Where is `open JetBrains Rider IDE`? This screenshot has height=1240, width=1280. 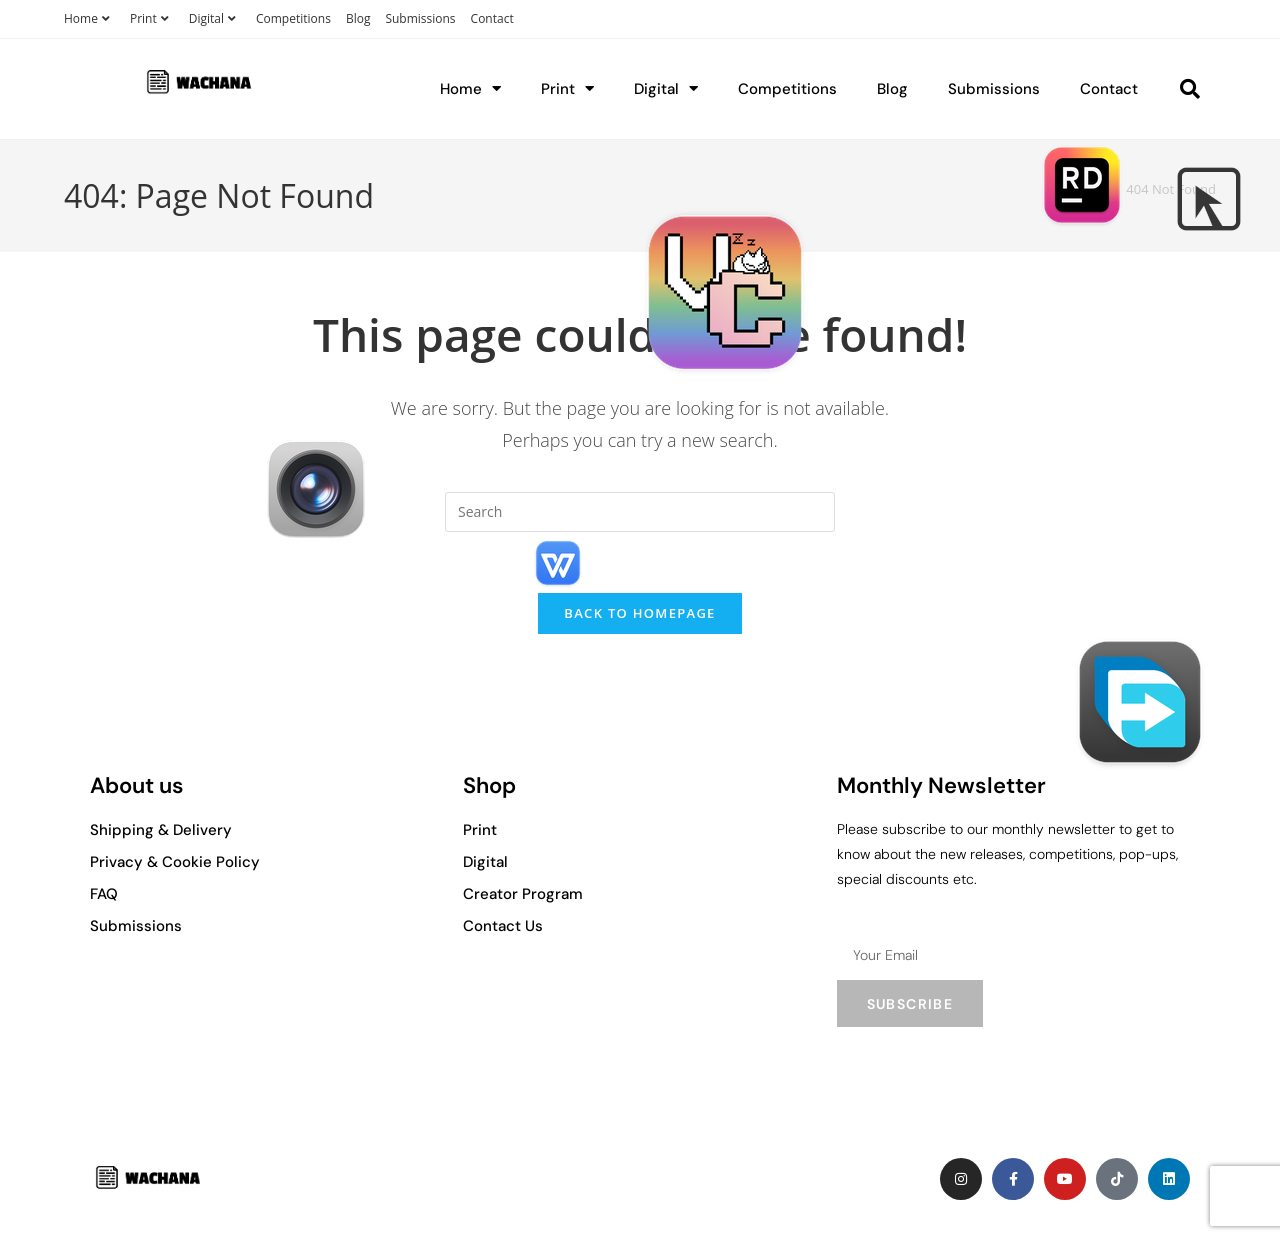 open JetBrains Rider IDE is located at coordinates (1082, 185).